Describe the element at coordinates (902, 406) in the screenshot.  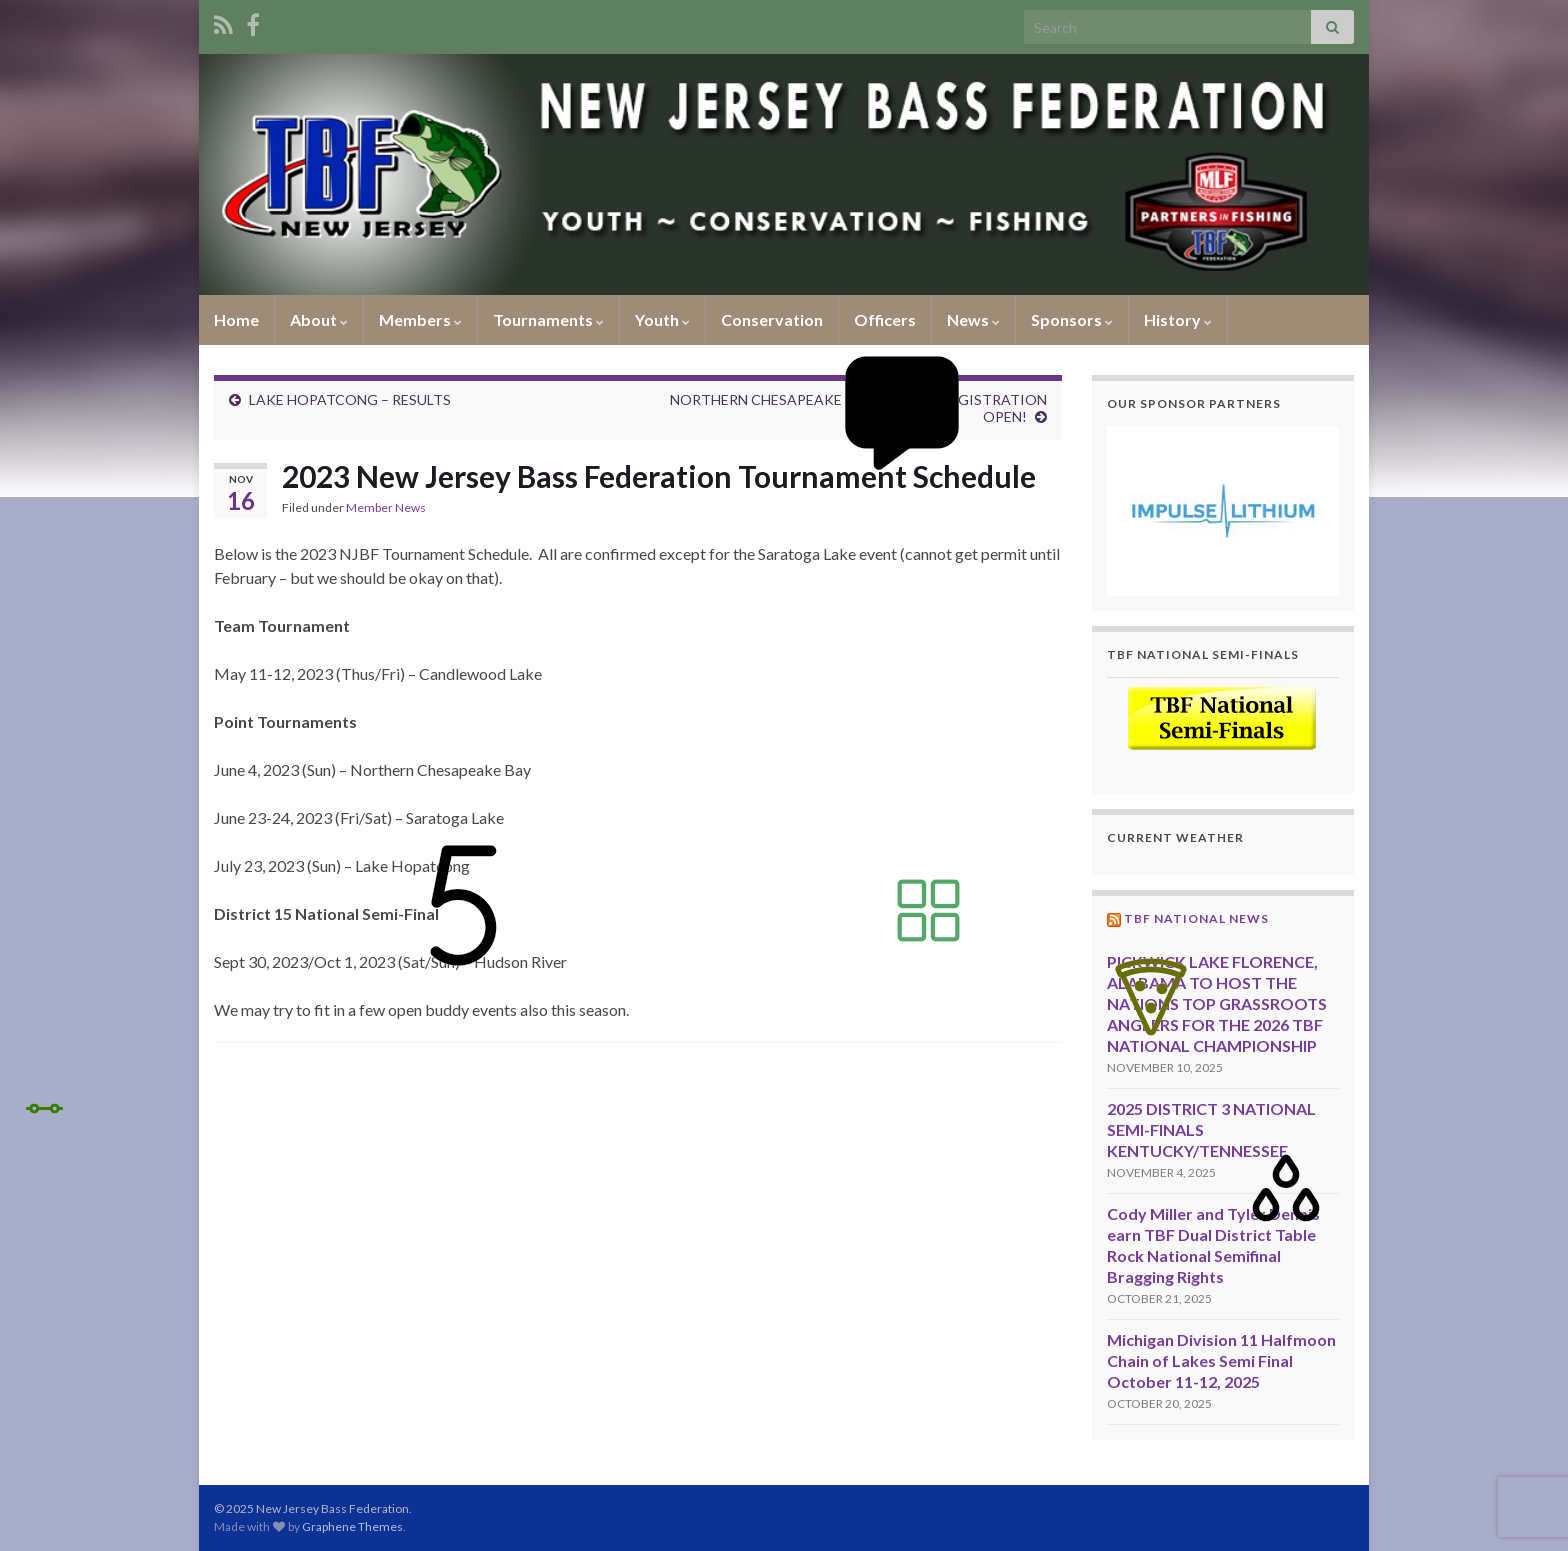
I see `open chat or messaging` at that location.